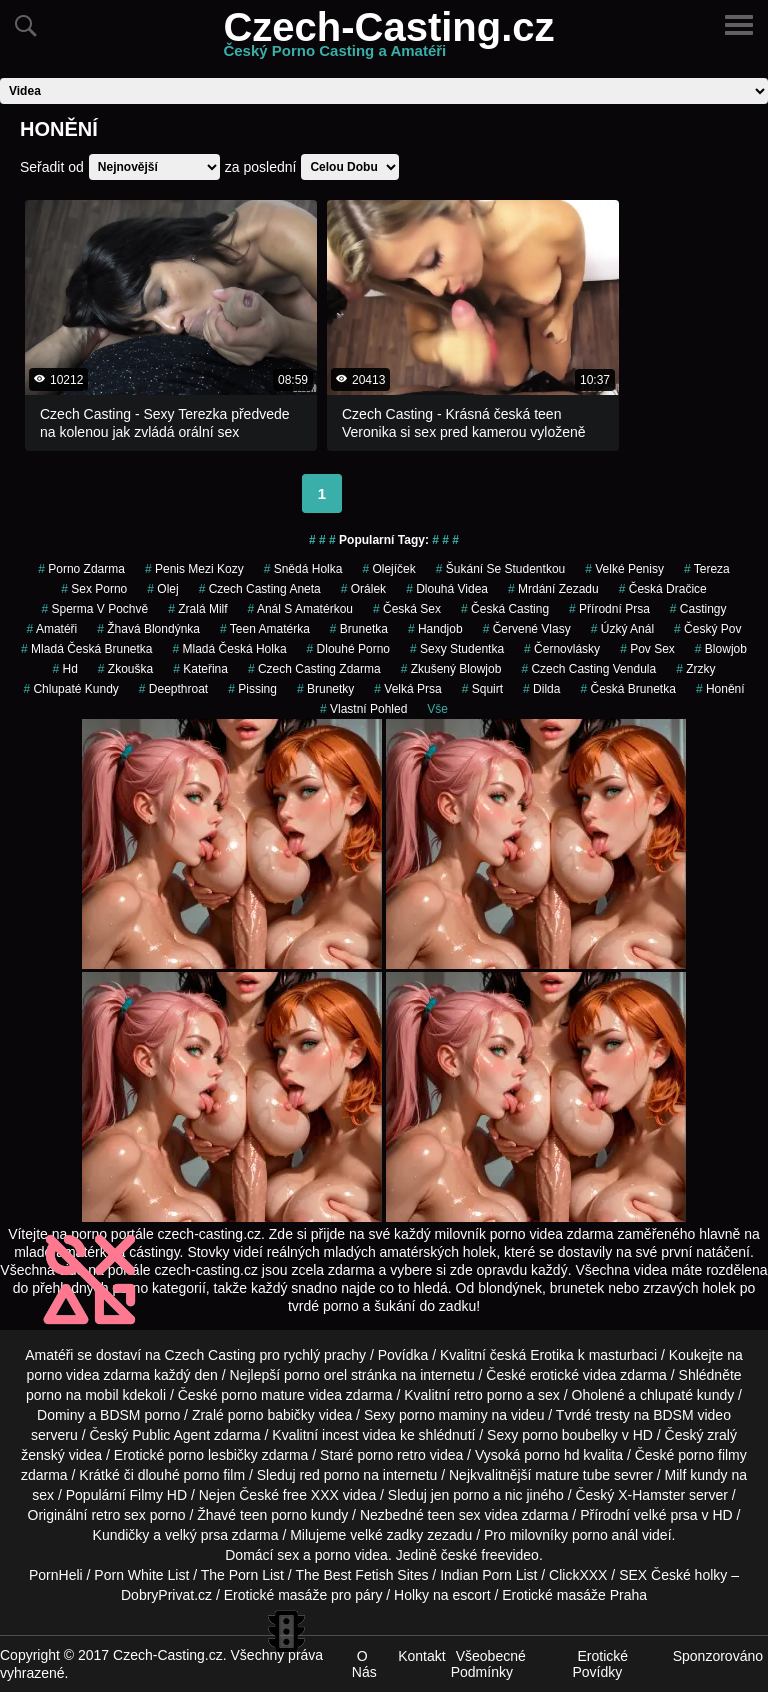 This screenshot has height=1692, width=768. Describe the element at coordinates (286, 1631) in the screenshot. I see `view traffic conditions on map` at that location.